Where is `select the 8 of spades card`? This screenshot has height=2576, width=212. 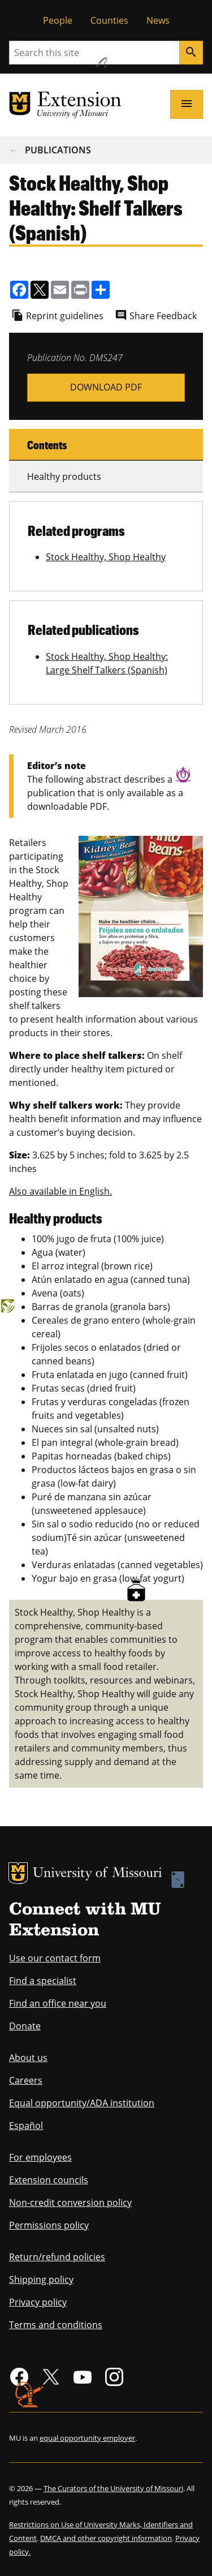
select the 8 of spades card is located at coordinates (178, 1879).